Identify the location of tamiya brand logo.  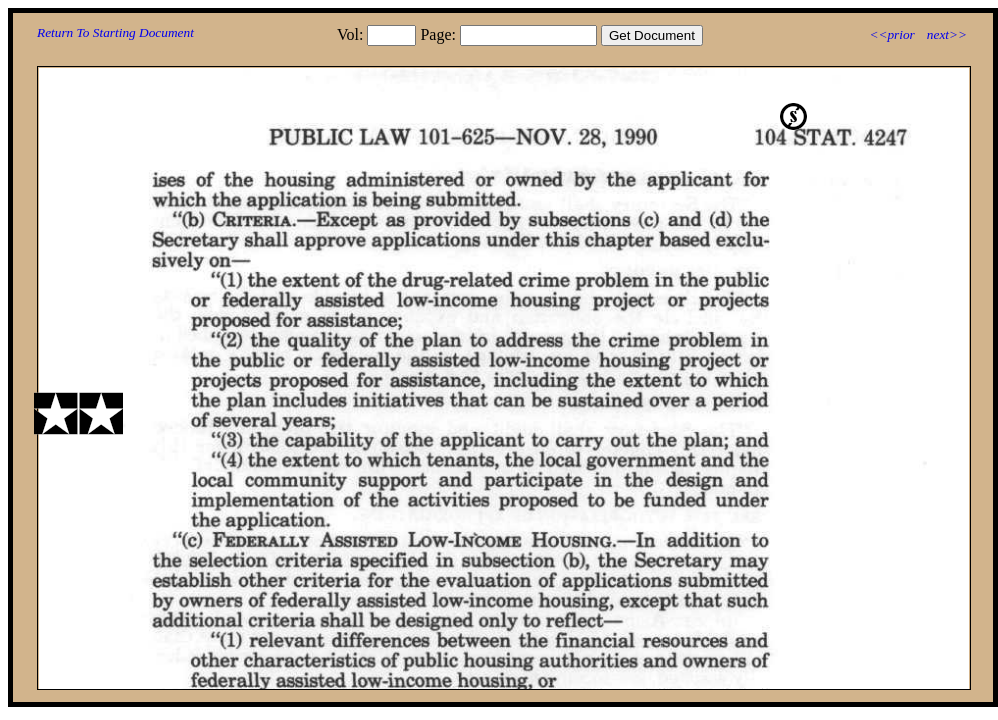
(78, 413).